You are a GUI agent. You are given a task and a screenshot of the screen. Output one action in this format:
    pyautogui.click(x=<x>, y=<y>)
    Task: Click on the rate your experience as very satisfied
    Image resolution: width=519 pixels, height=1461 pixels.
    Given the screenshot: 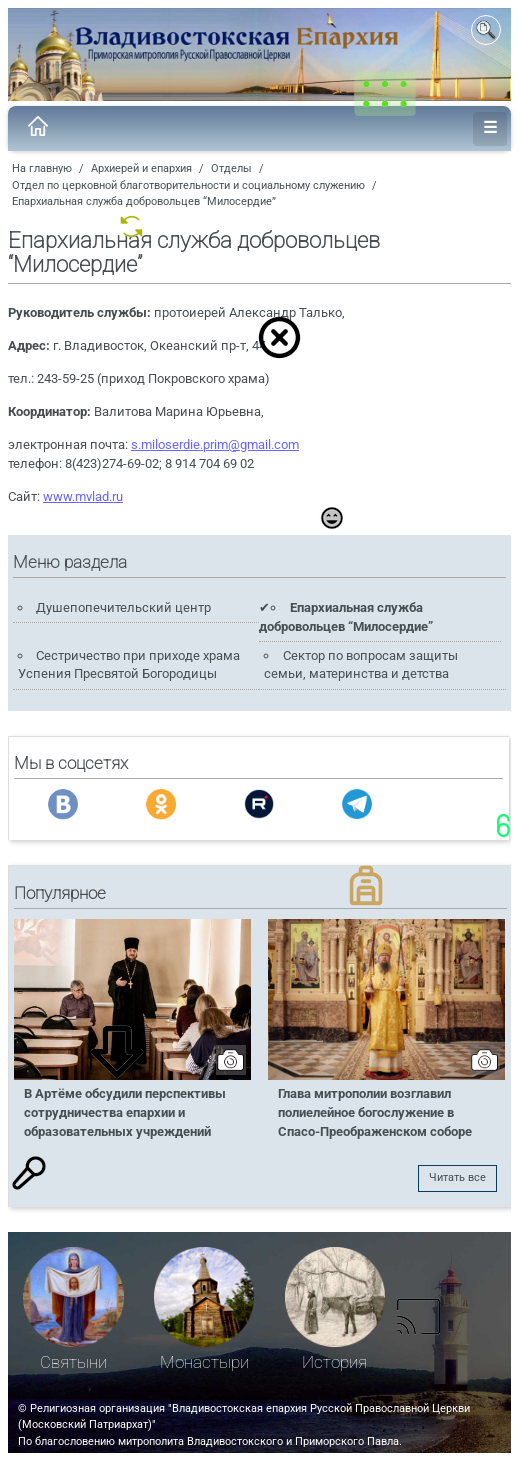 What is the action you would take?
    pyautogui.click(x=332, y=518)
    